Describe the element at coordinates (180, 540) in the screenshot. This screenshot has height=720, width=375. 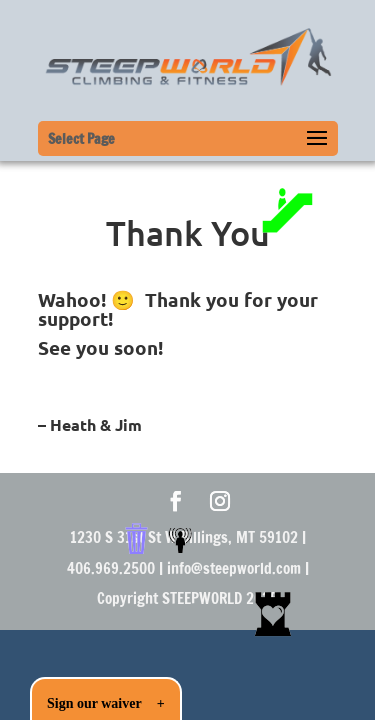
I see `indicates psychic or telepathic abilities active` at that location.